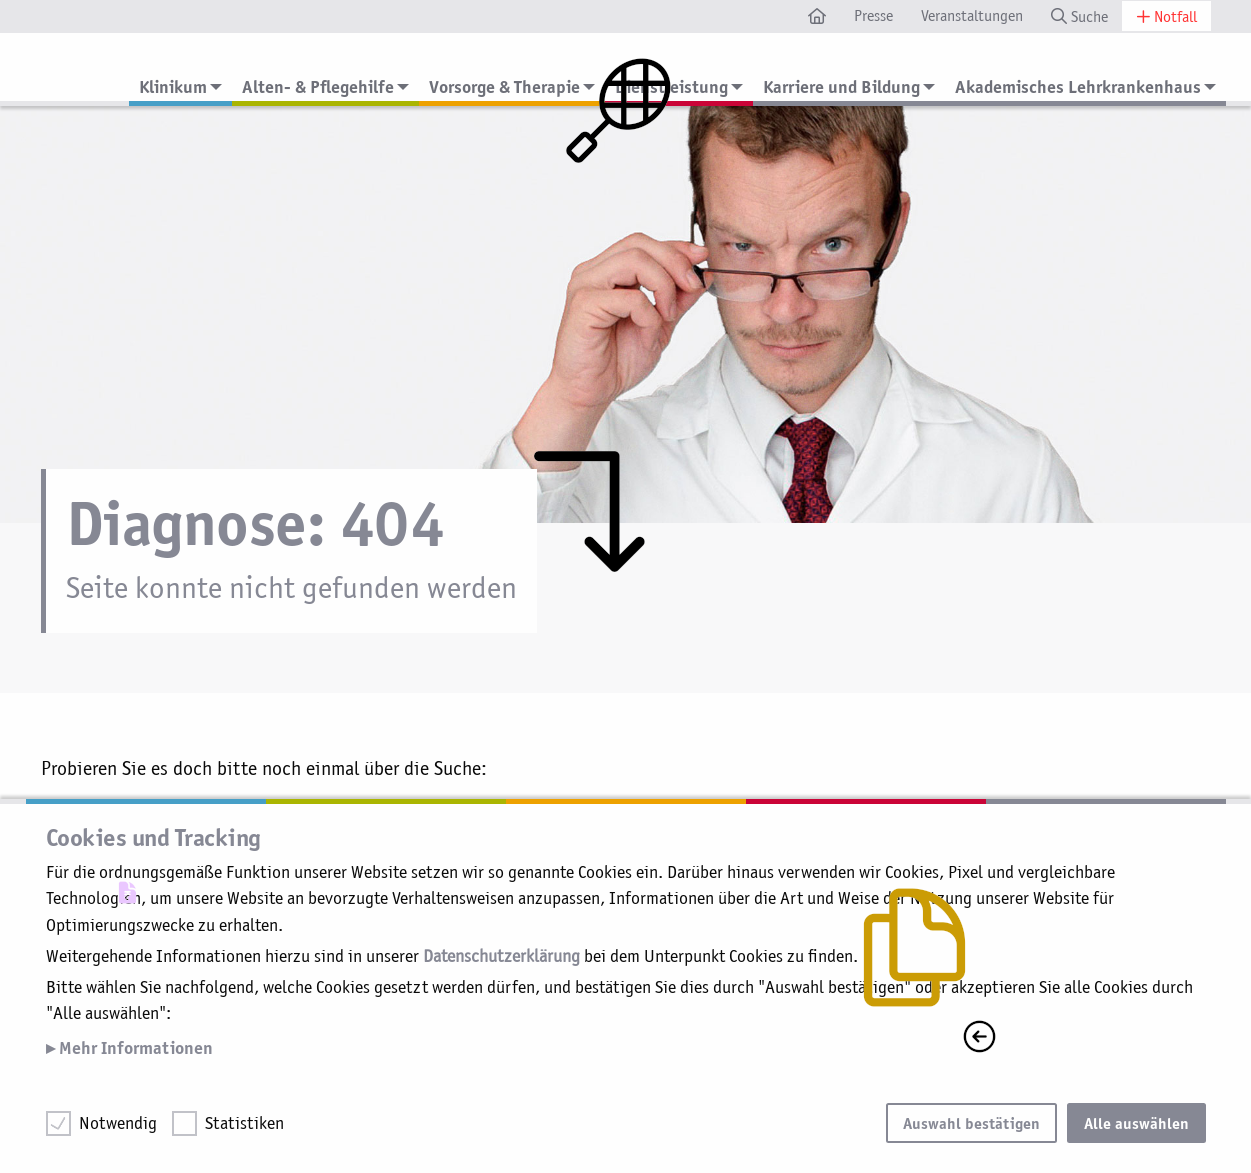 This screenshot has width=1251, height=1173. What do you see at coordinates (616, 112) in the screenshot?
I see `access tennis or racquet sports features` at bounding box center [616, 112].